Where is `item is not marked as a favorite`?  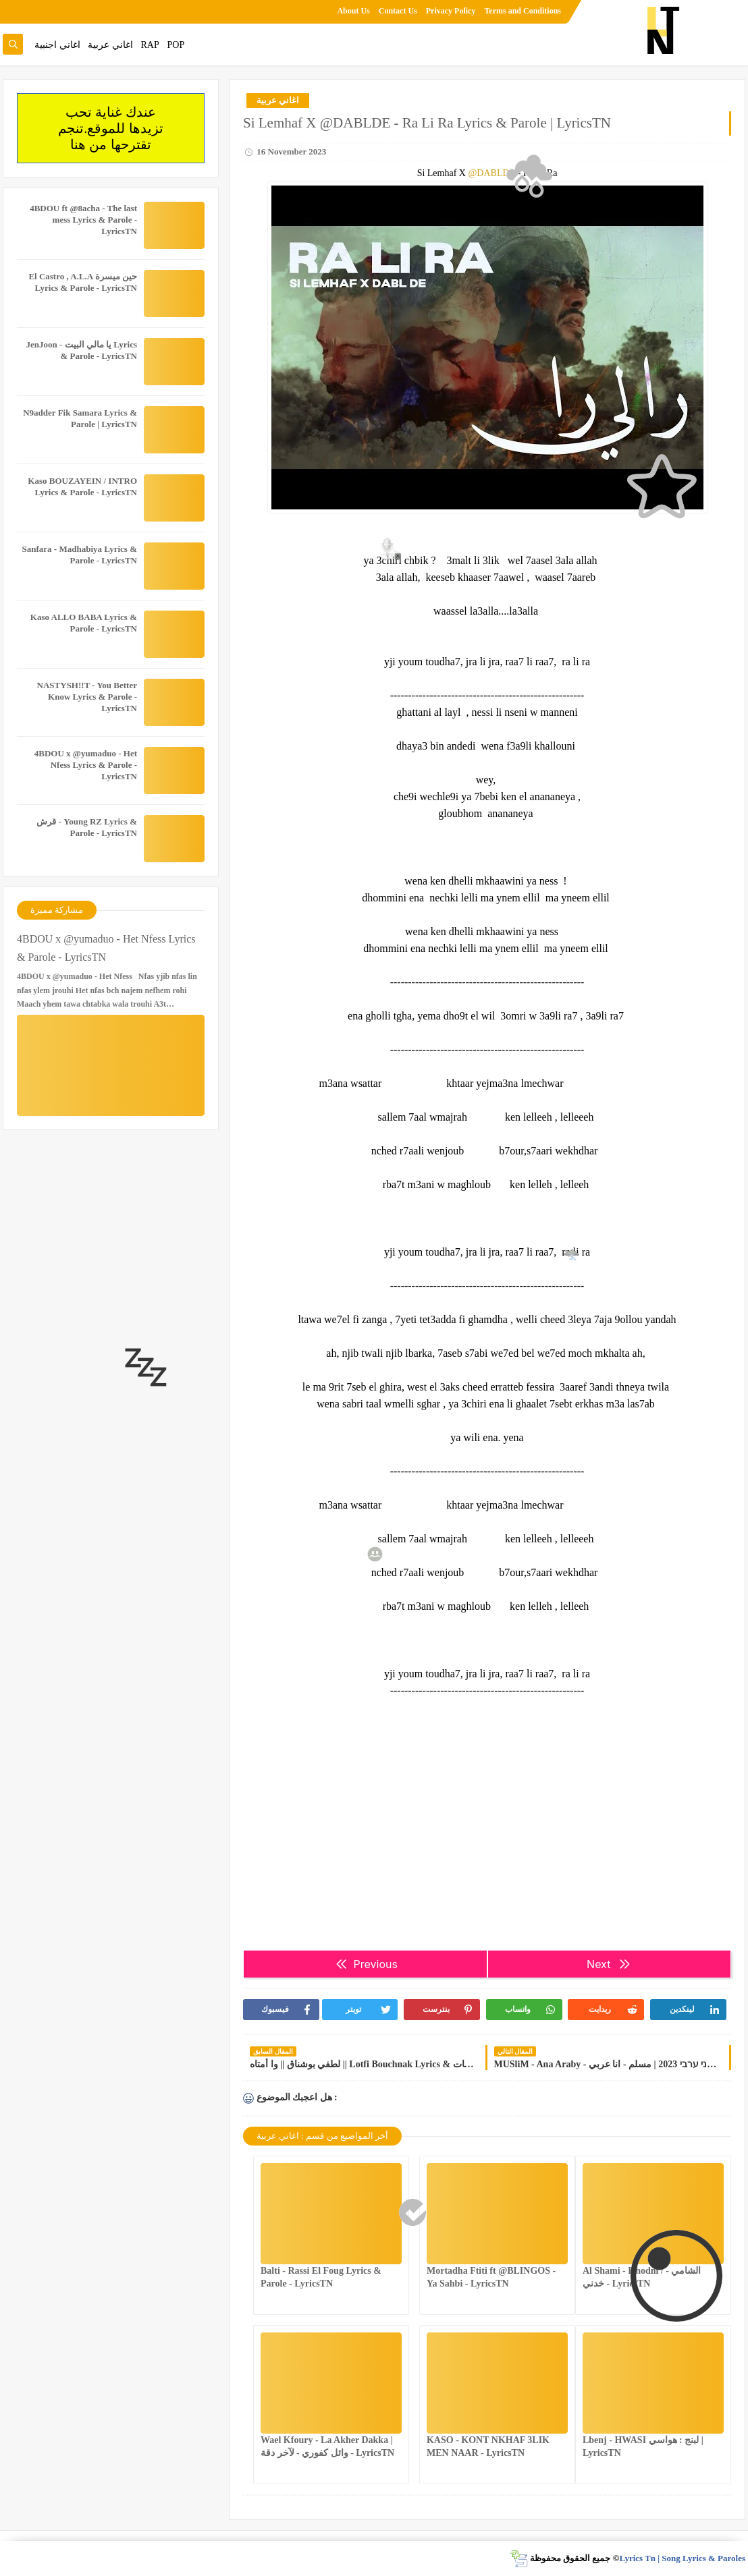 item is not marked as a favorite is located at coordinates (662, 488).